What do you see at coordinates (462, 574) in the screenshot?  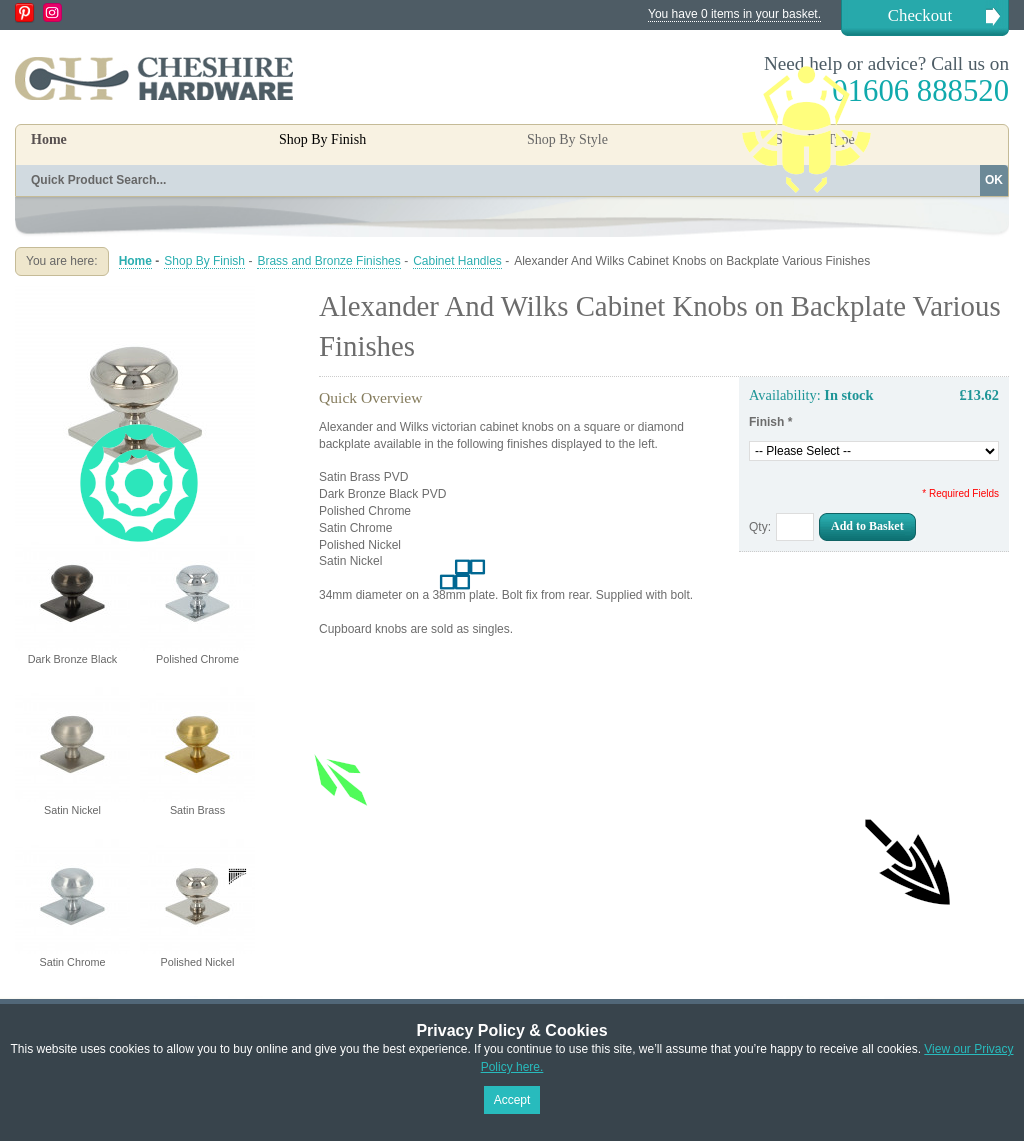 I see `tetris-style block piece in a game interface` at bounding box center [462, 574].